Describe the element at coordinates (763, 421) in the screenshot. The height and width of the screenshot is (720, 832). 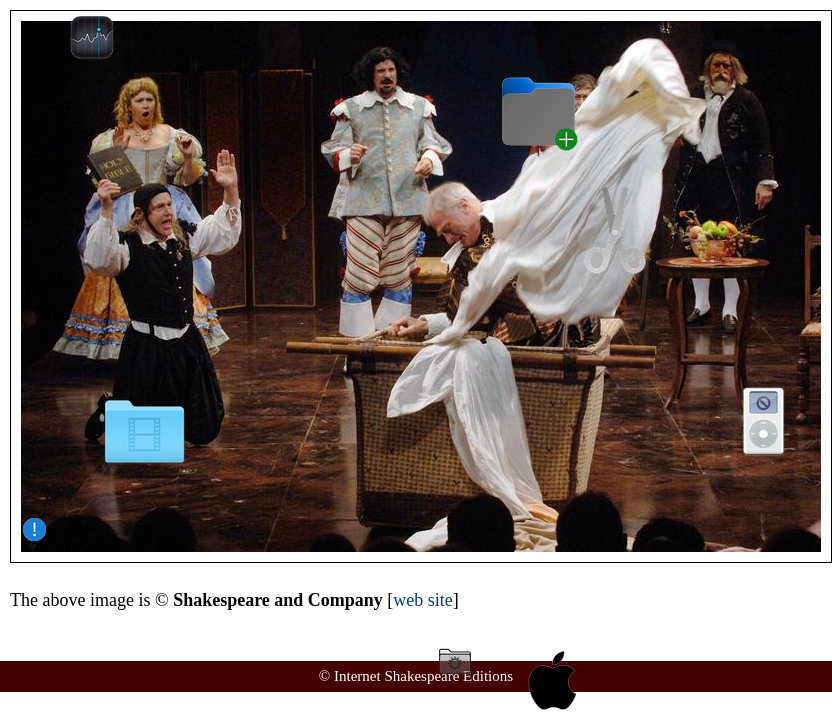
I see `iPod classic device not connected or unavailable` at that location.